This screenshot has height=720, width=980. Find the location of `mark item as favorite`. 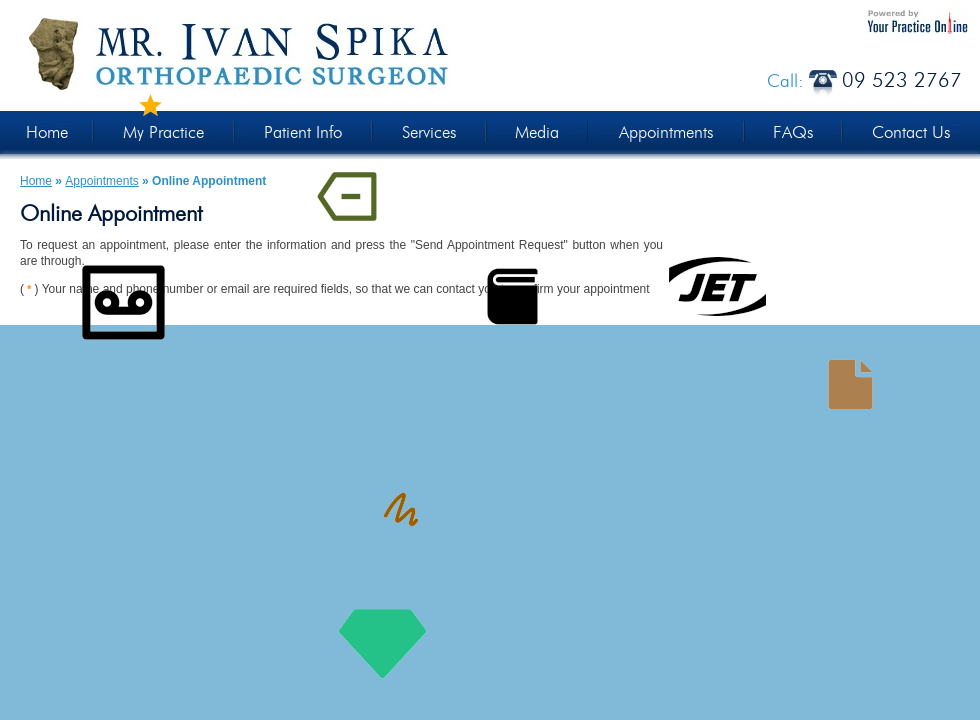

mark item as favorite is located at coordinates (150, 105).